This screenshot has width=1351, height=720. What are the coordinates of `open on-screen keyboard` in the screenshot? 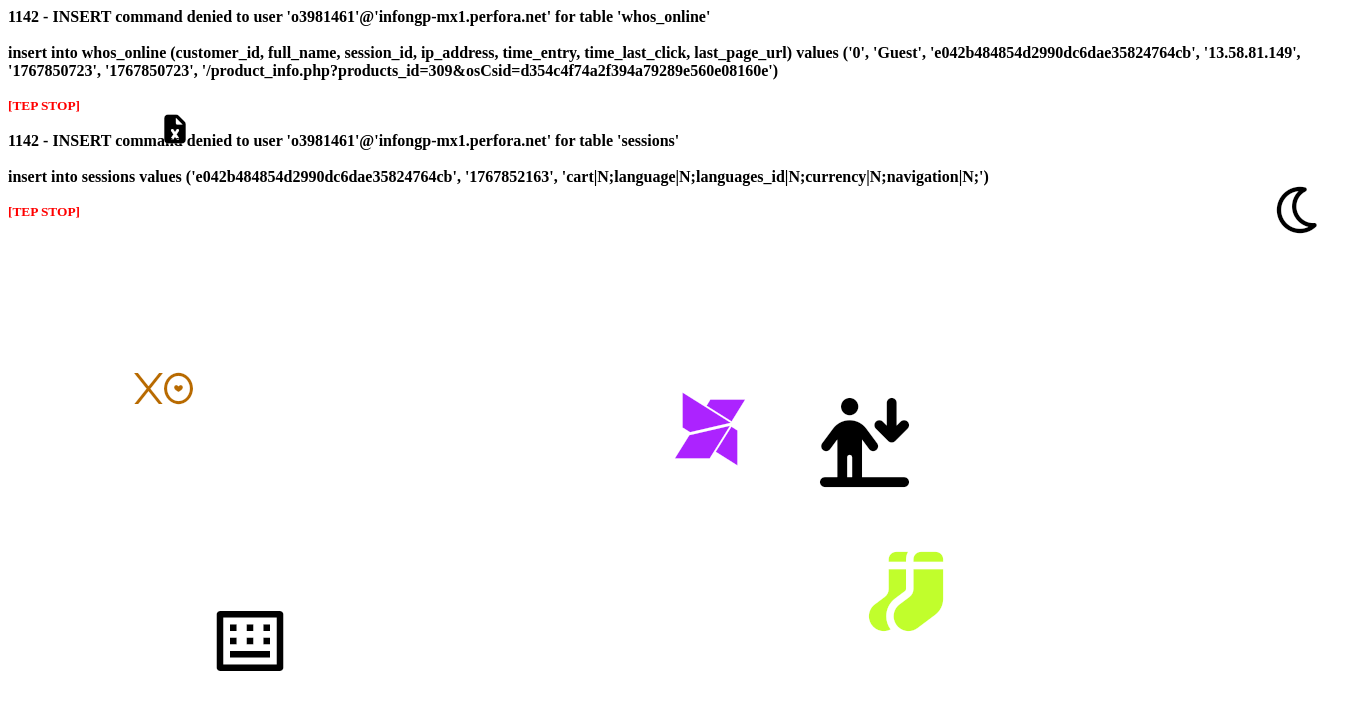 It's located at (250, 641).